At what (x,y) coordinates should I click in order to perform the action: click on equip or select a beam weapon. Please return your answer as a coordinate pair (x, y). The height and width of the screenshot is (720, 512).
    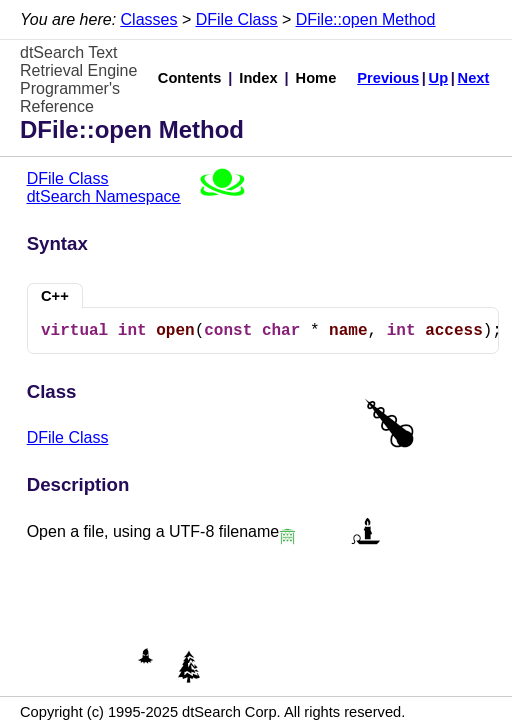
    Looking at the image, I should click on (389, 423).